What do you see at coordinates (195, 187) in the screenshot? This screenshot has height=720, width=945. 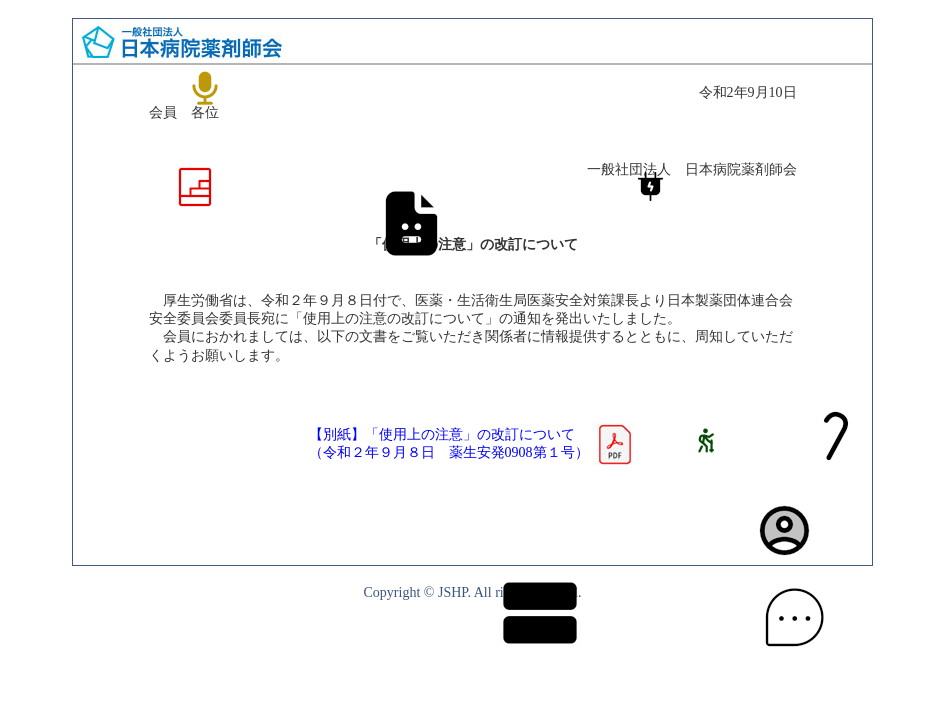 I see `indicates stairs or stairway access` at bounding box center [195, 187].